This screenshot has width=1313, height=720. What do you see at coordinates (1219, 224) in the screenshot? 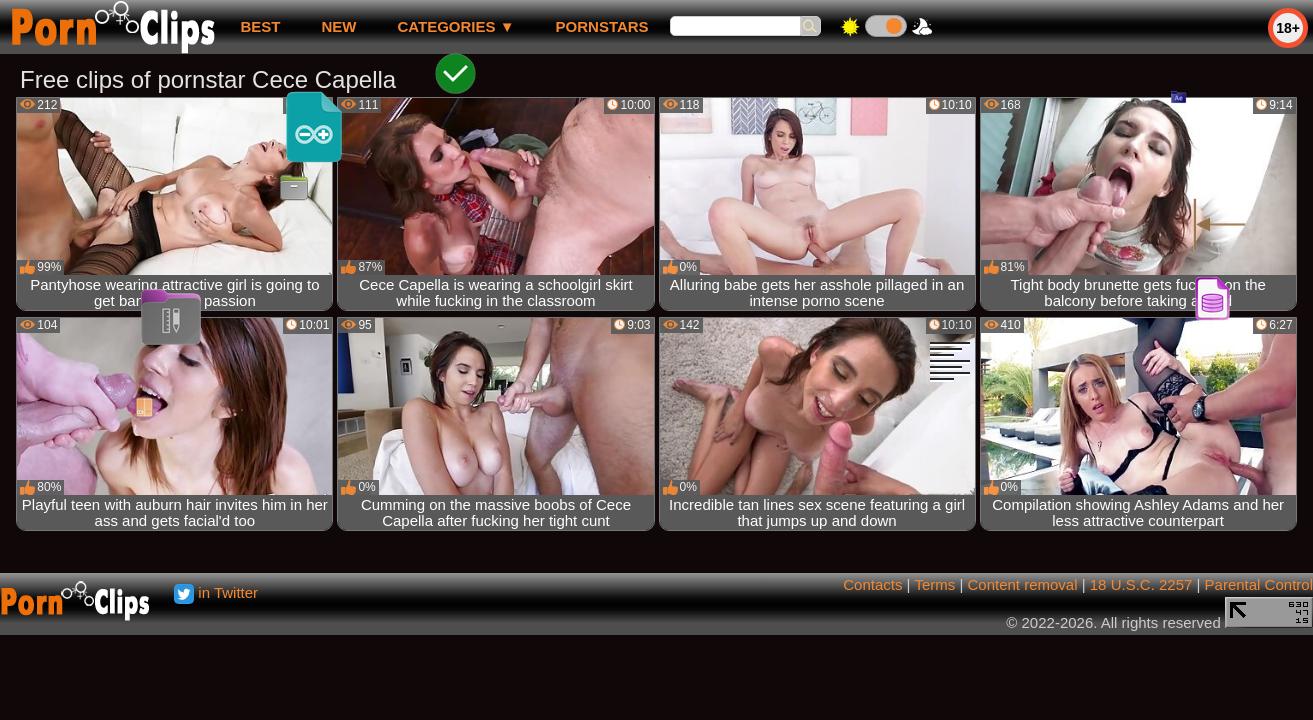
I see `go to the first item in a list or sequence` at bounding box center [1219, 224].